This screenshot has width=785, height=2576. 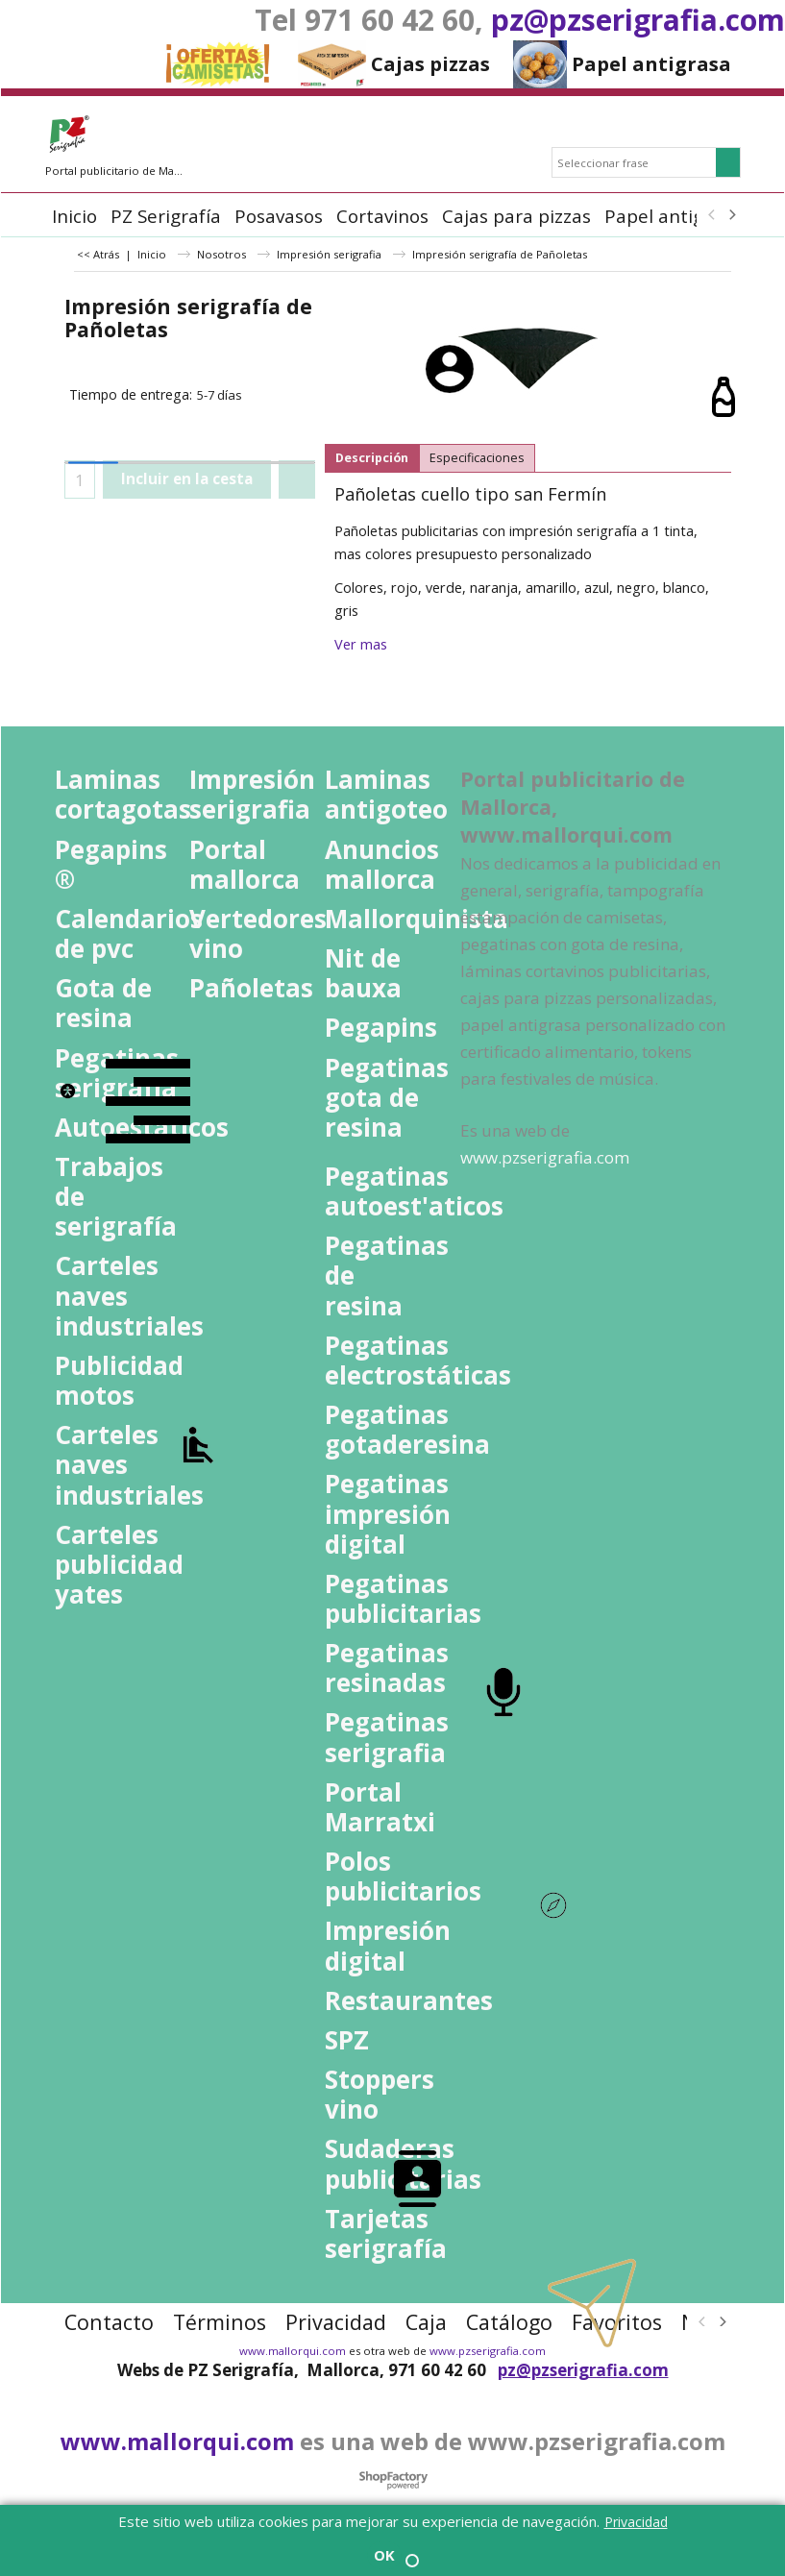 What do you see at coordinates (148, 1101) in the screenshot?
I see `align text to the right` at bounding box center [148, 1101].